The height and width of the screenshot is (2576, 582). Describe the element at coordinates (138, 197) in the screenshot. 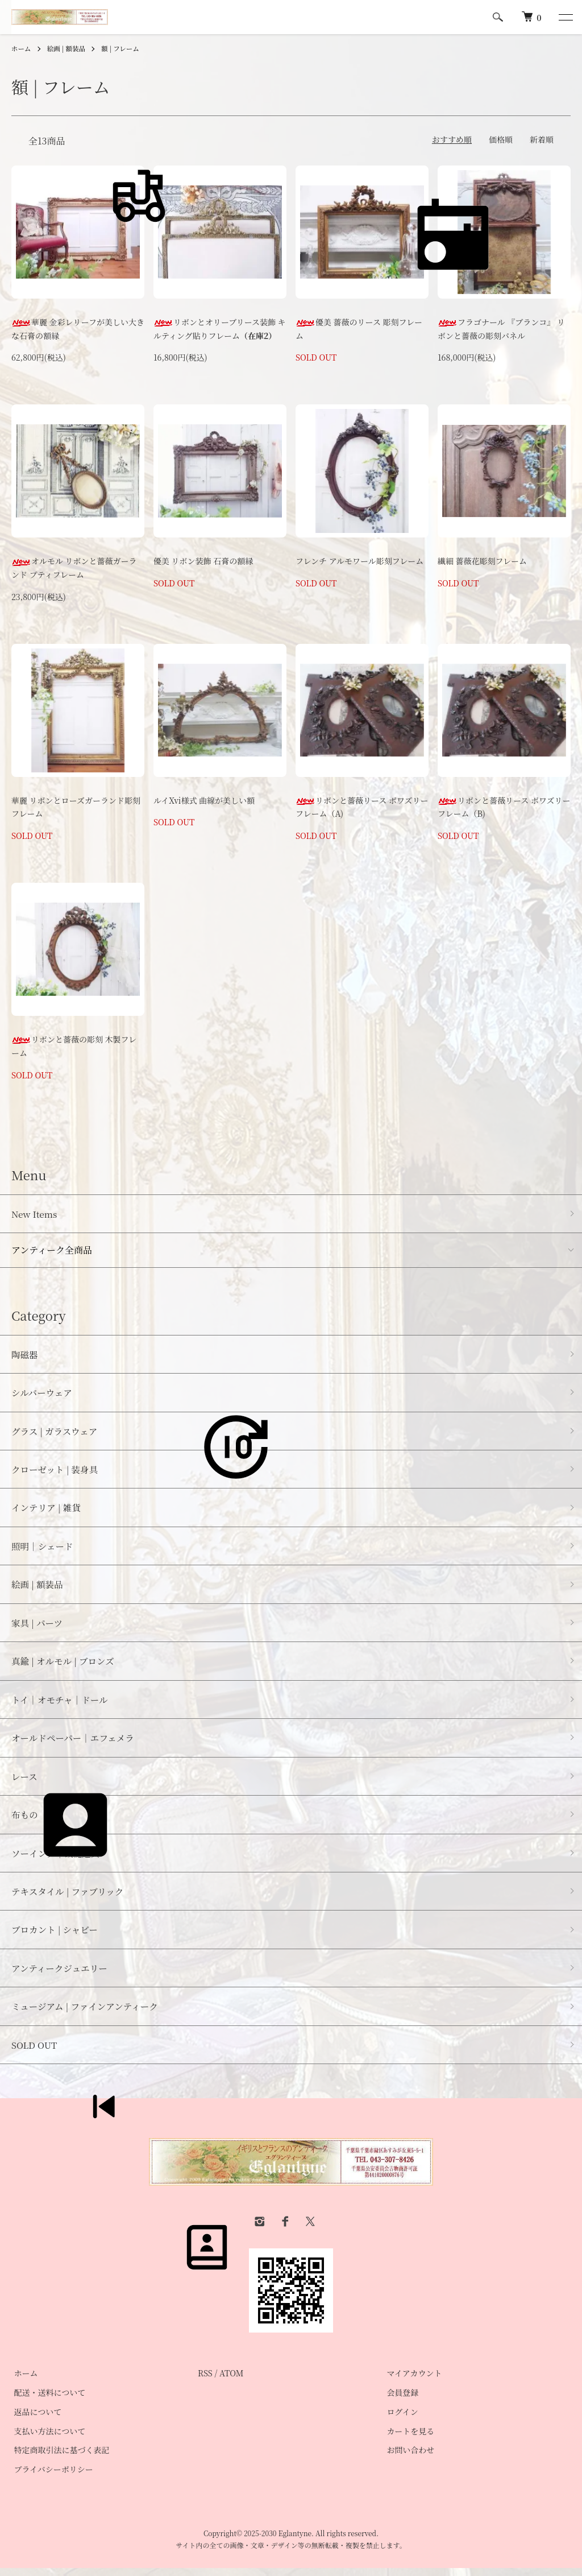

I see `select e-bike as transportation mode` at that location.